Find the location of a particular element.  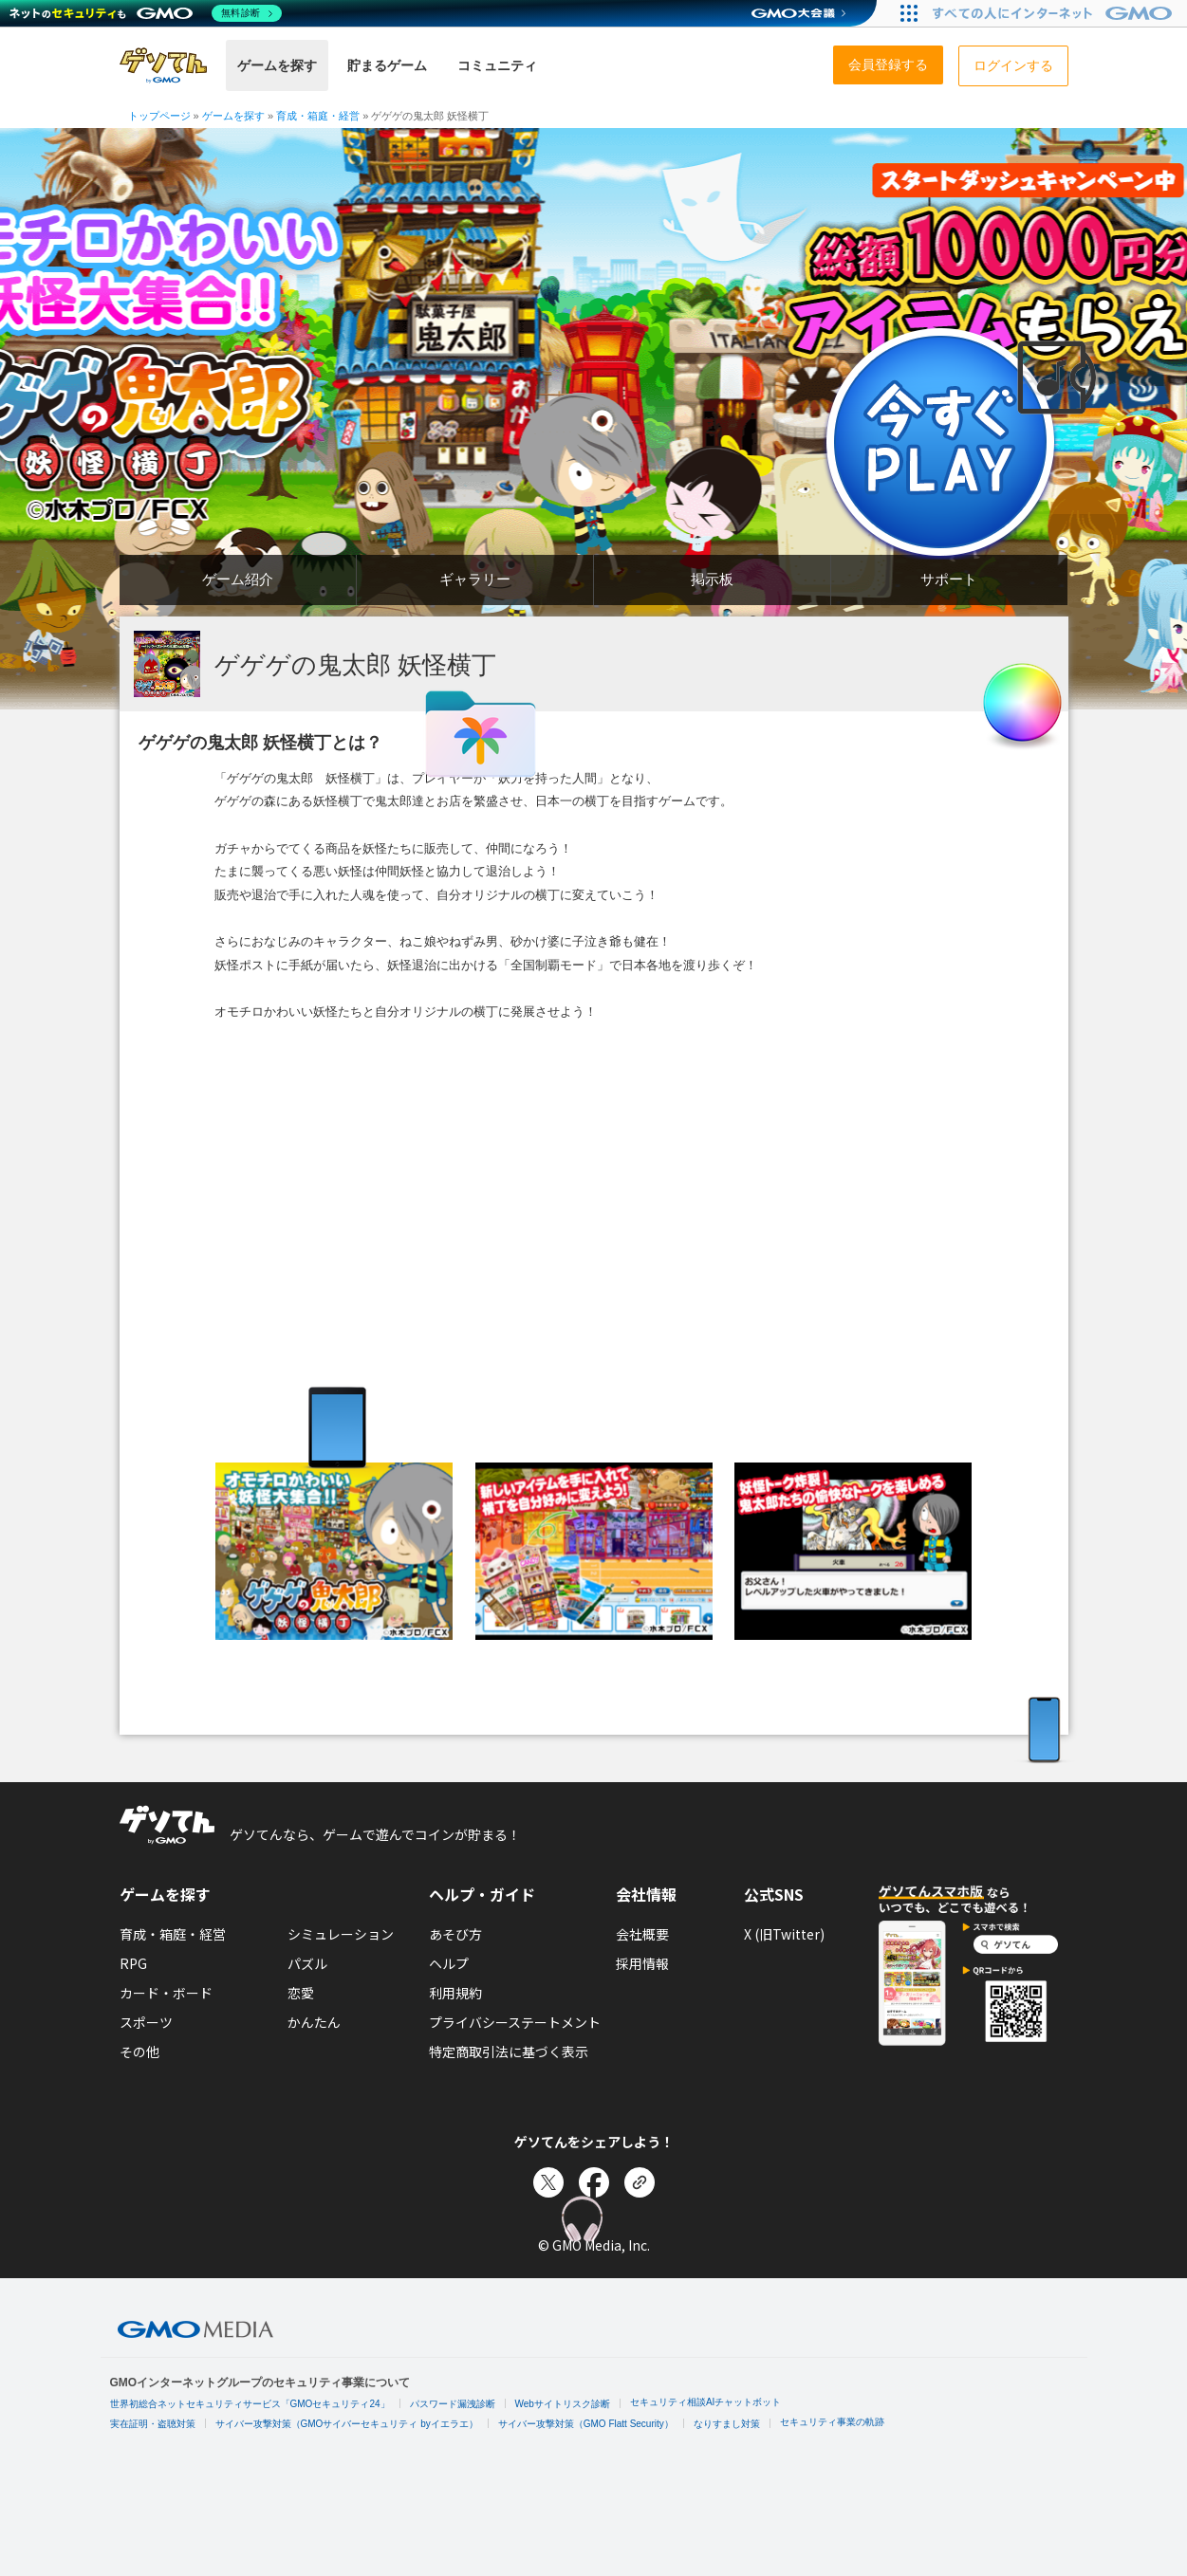

iPhone XS Max device icon is located at coordinates (1044, 1730).